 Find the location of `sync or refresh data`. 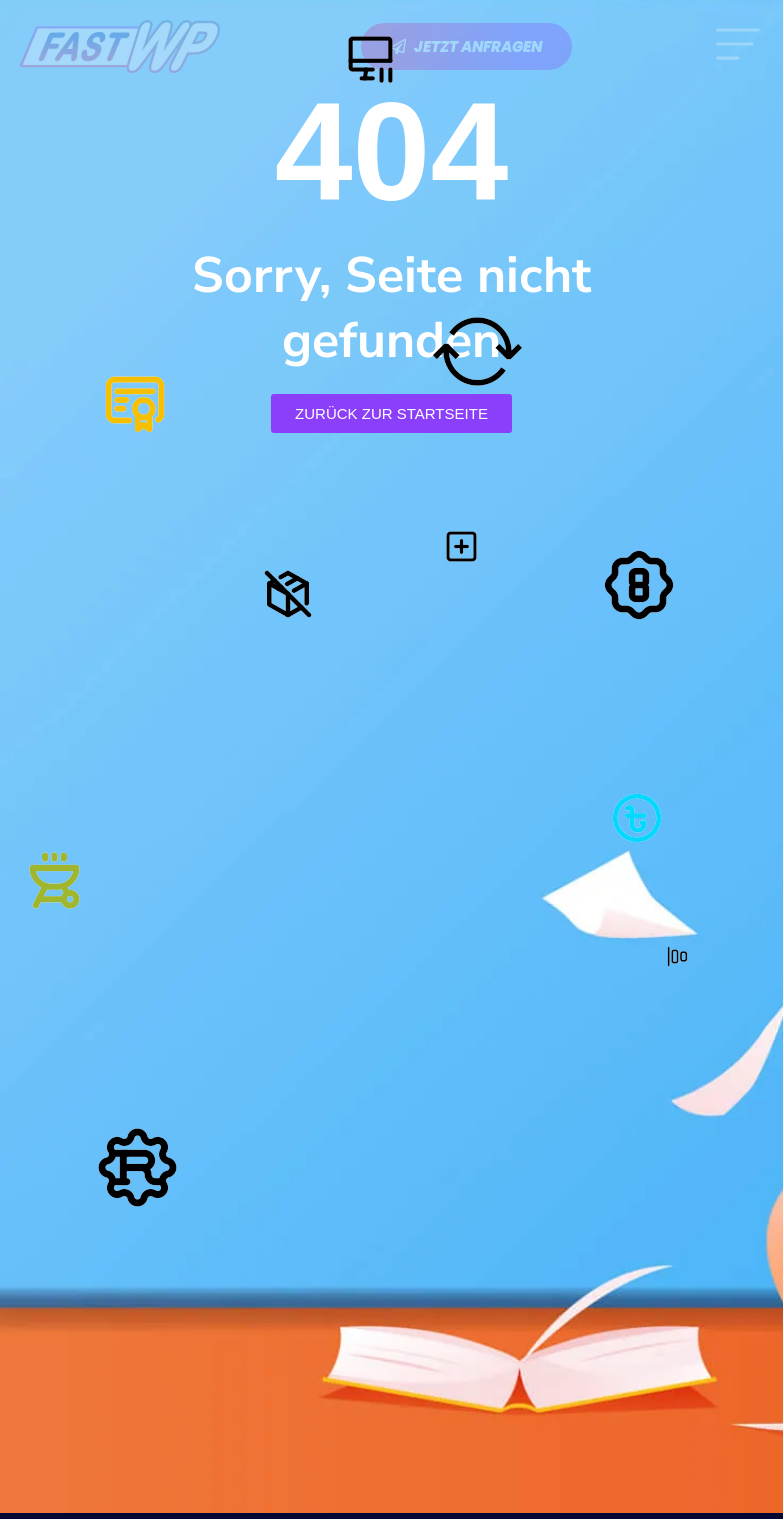

sync or refresh data is located at coordinates (477, 351).